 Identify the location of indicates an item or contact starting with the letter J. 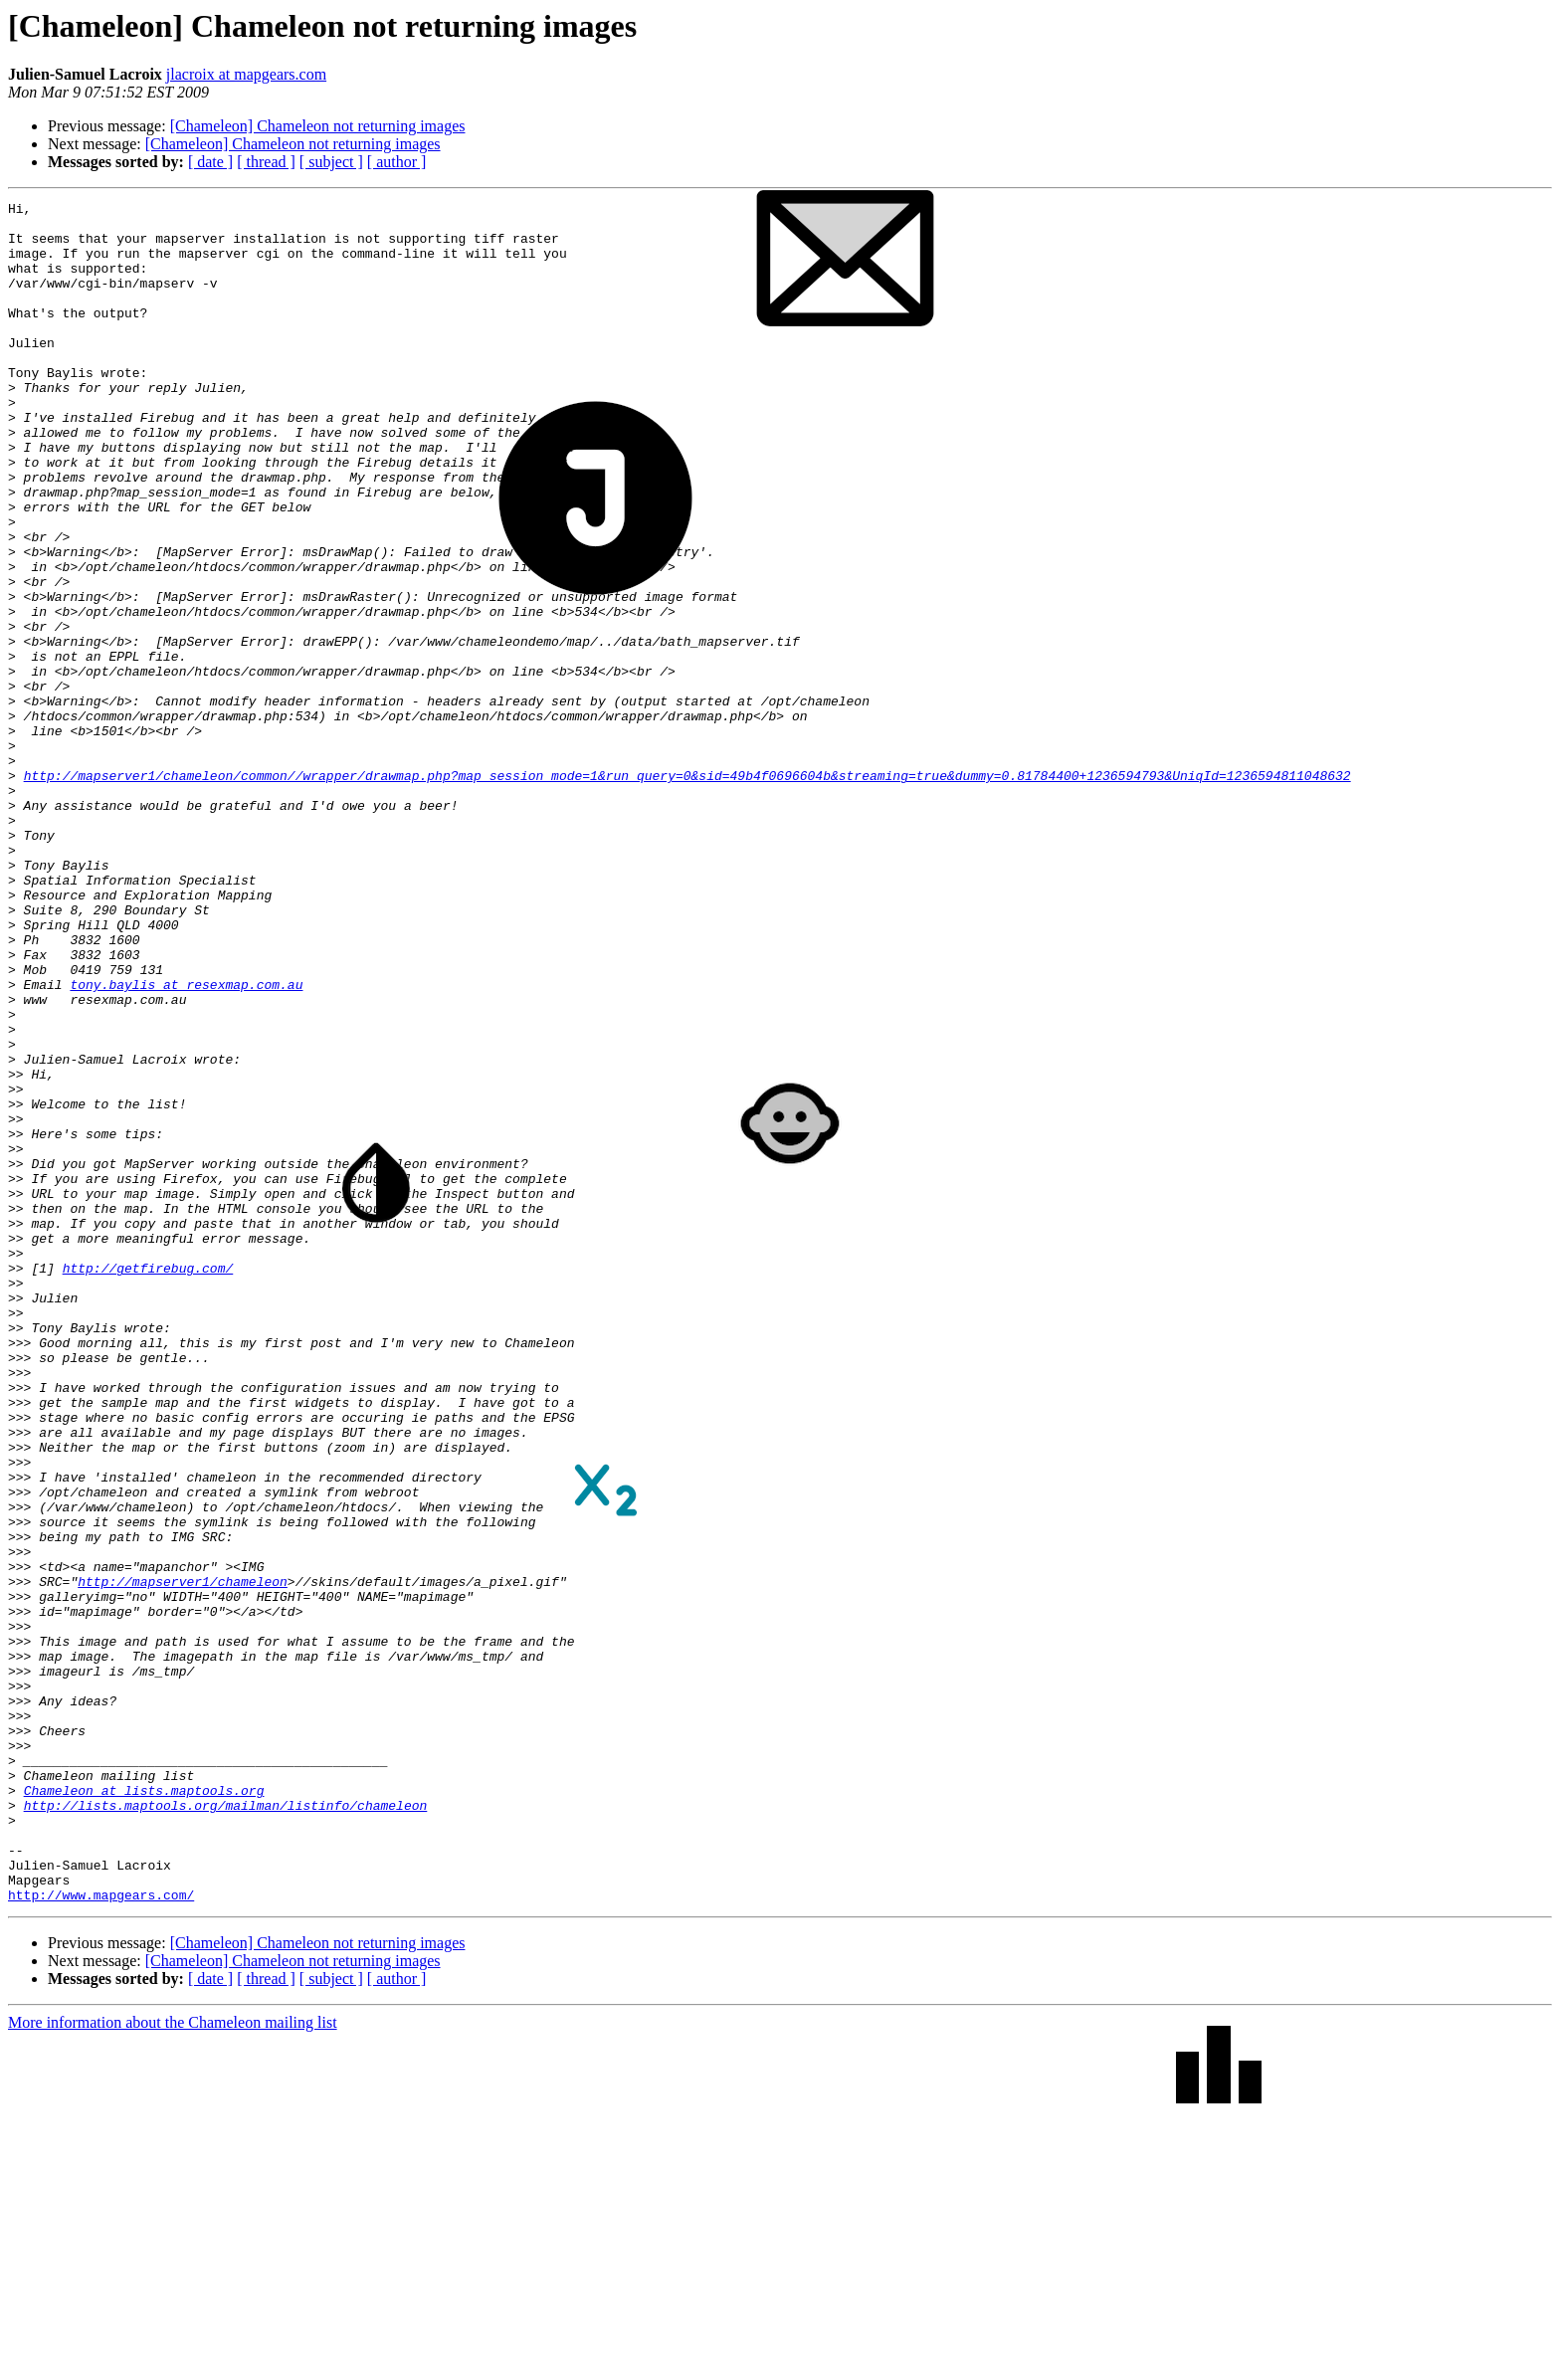
(595, 497).